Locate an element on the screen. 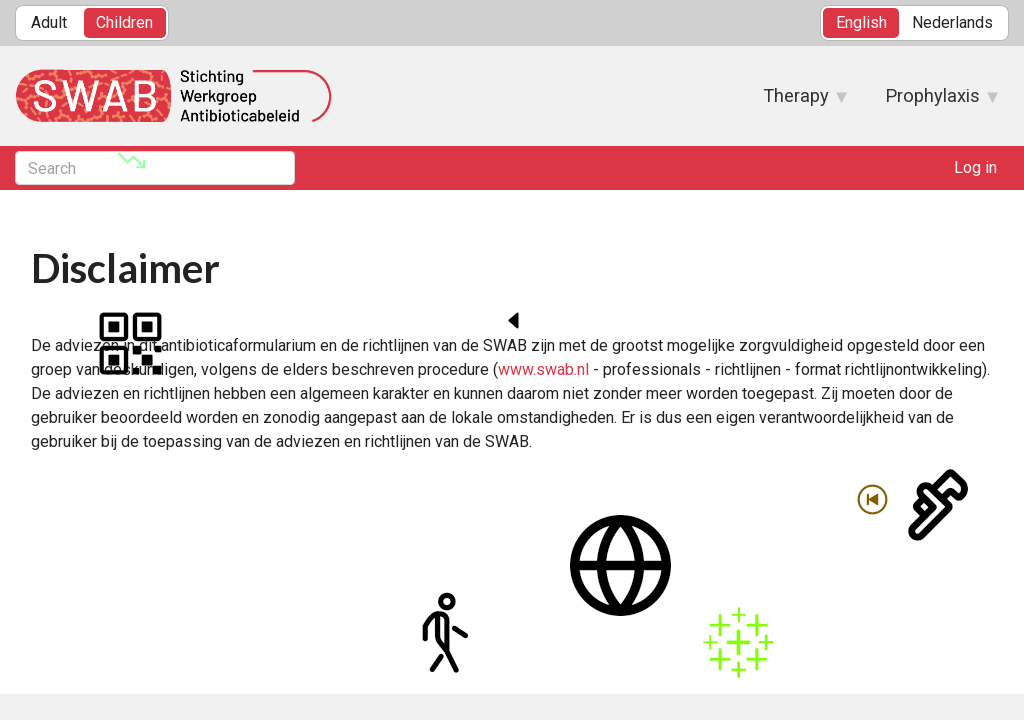 The image size is (1024, 720). switch language or region settings is located at coordinates (620, 565).